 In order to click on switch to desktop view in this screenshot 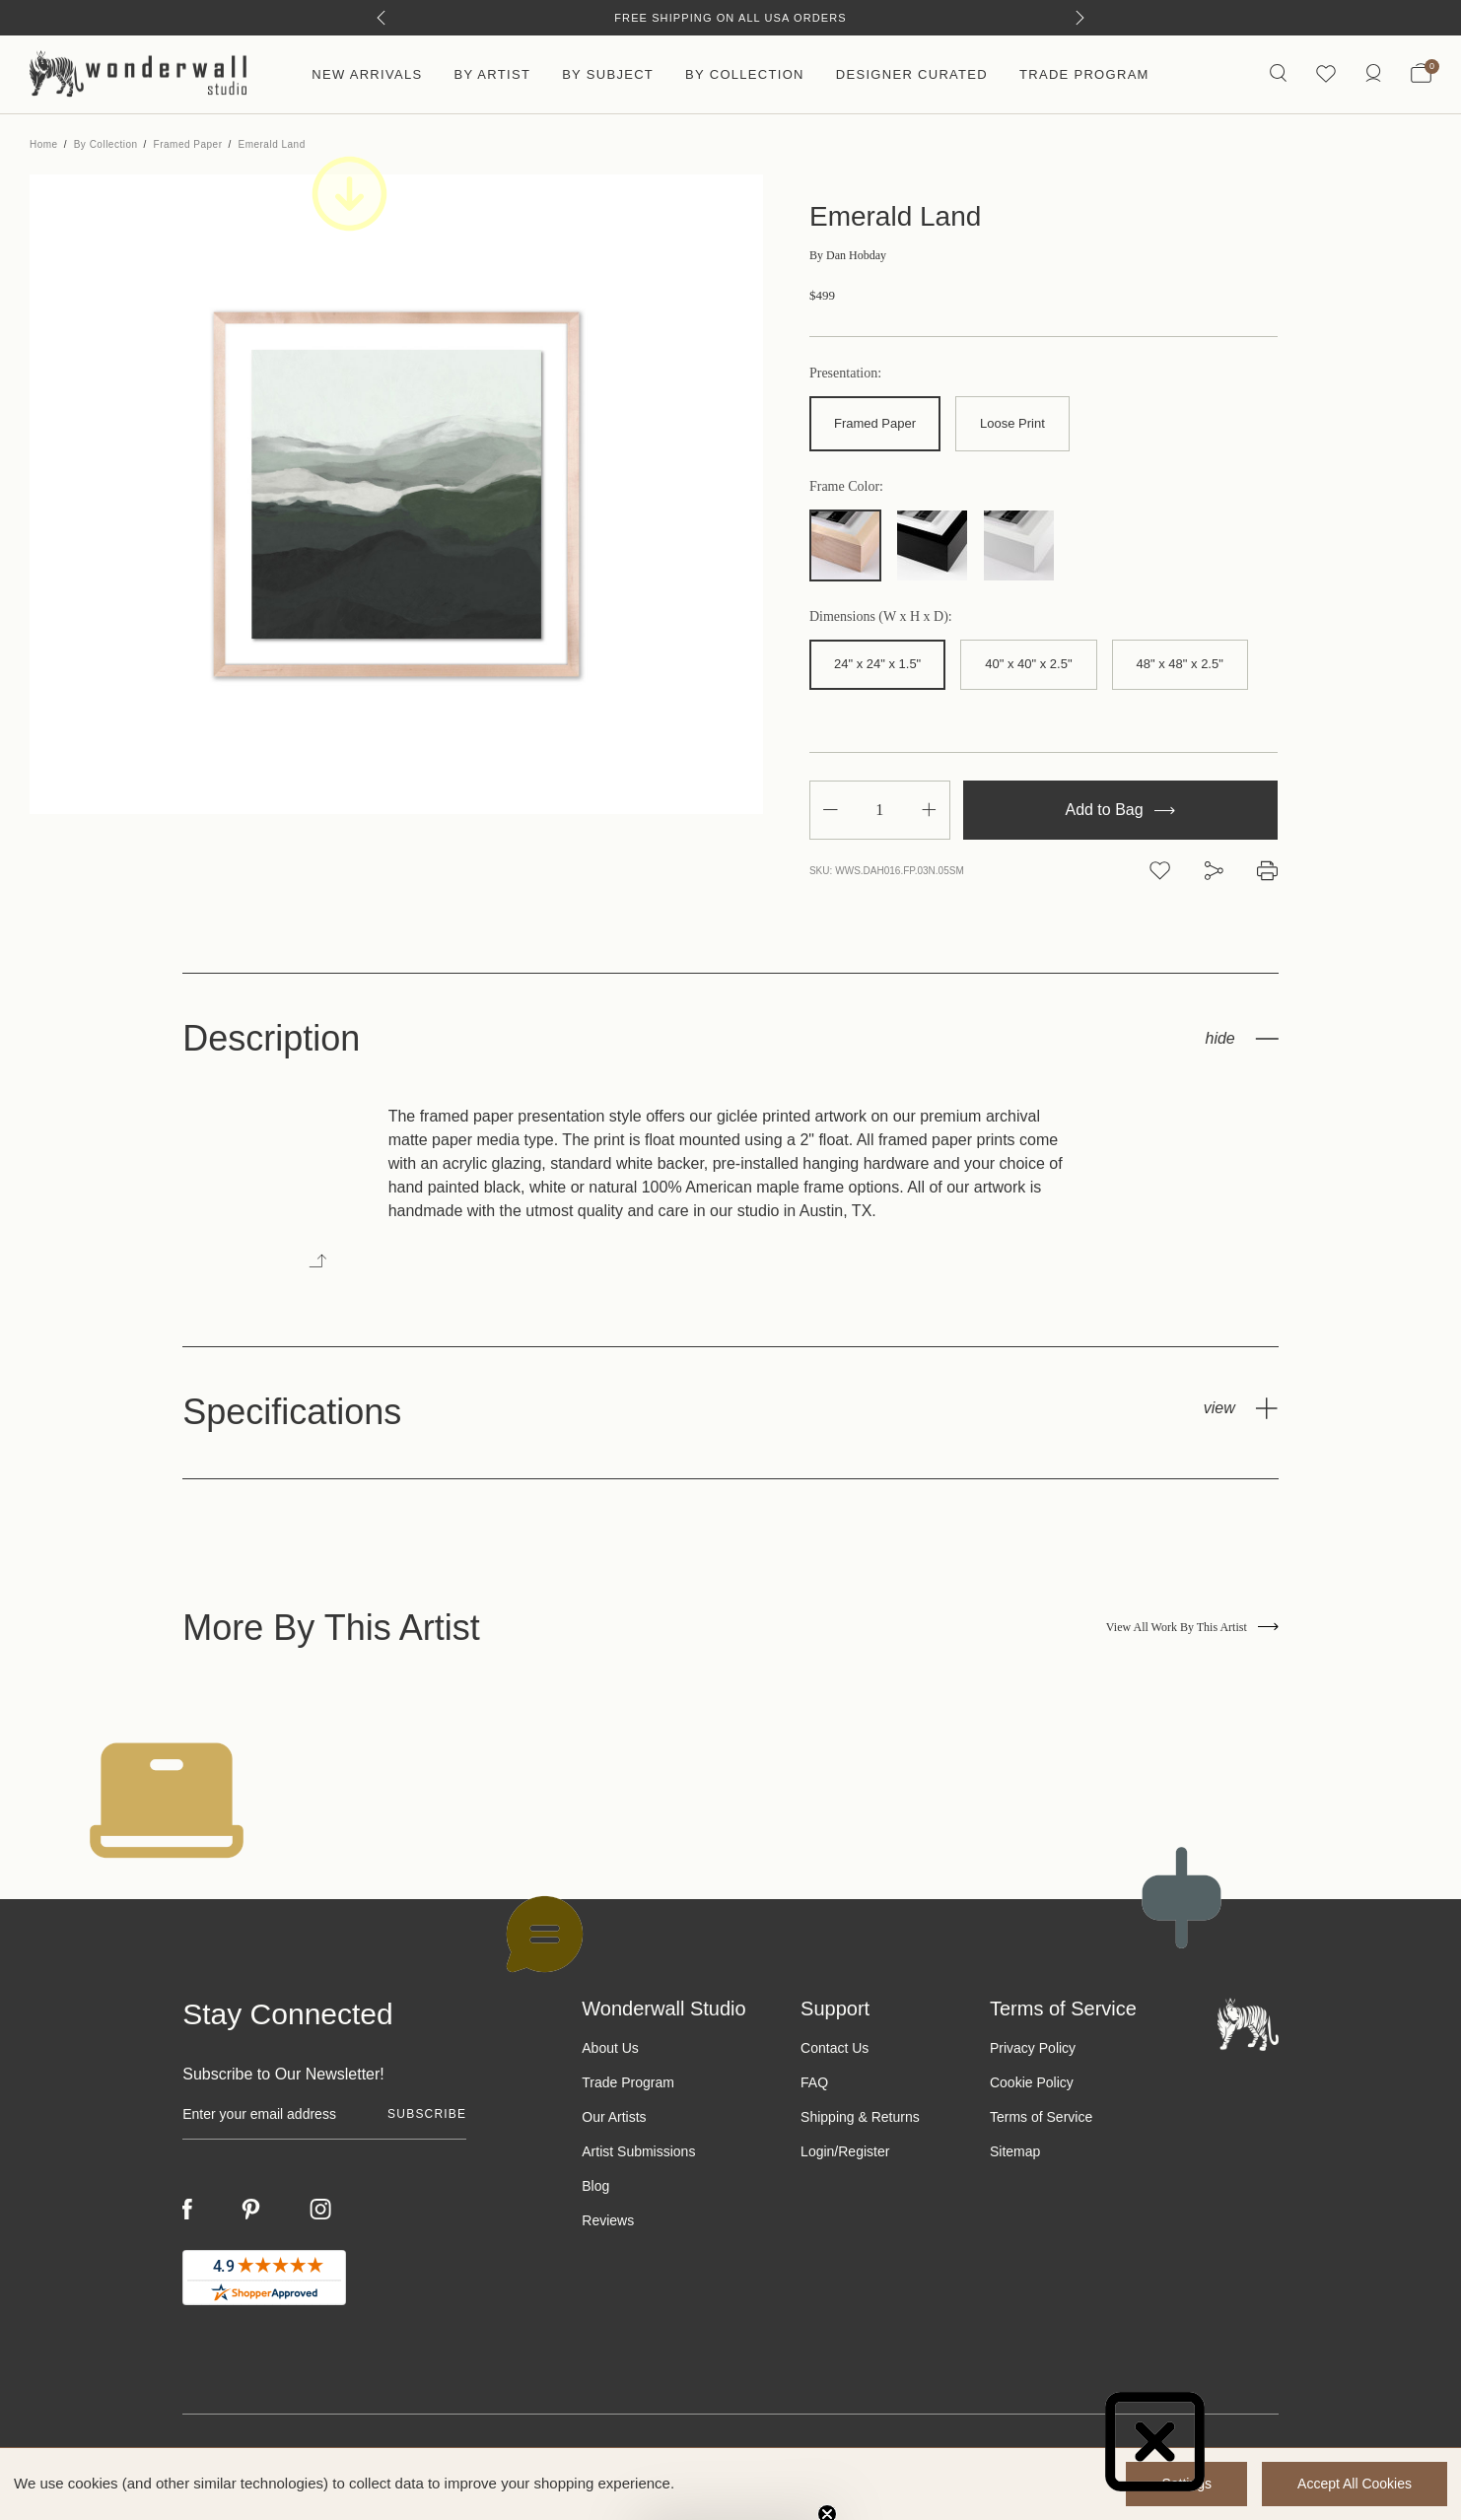, I will do `click(167, 1798)`.